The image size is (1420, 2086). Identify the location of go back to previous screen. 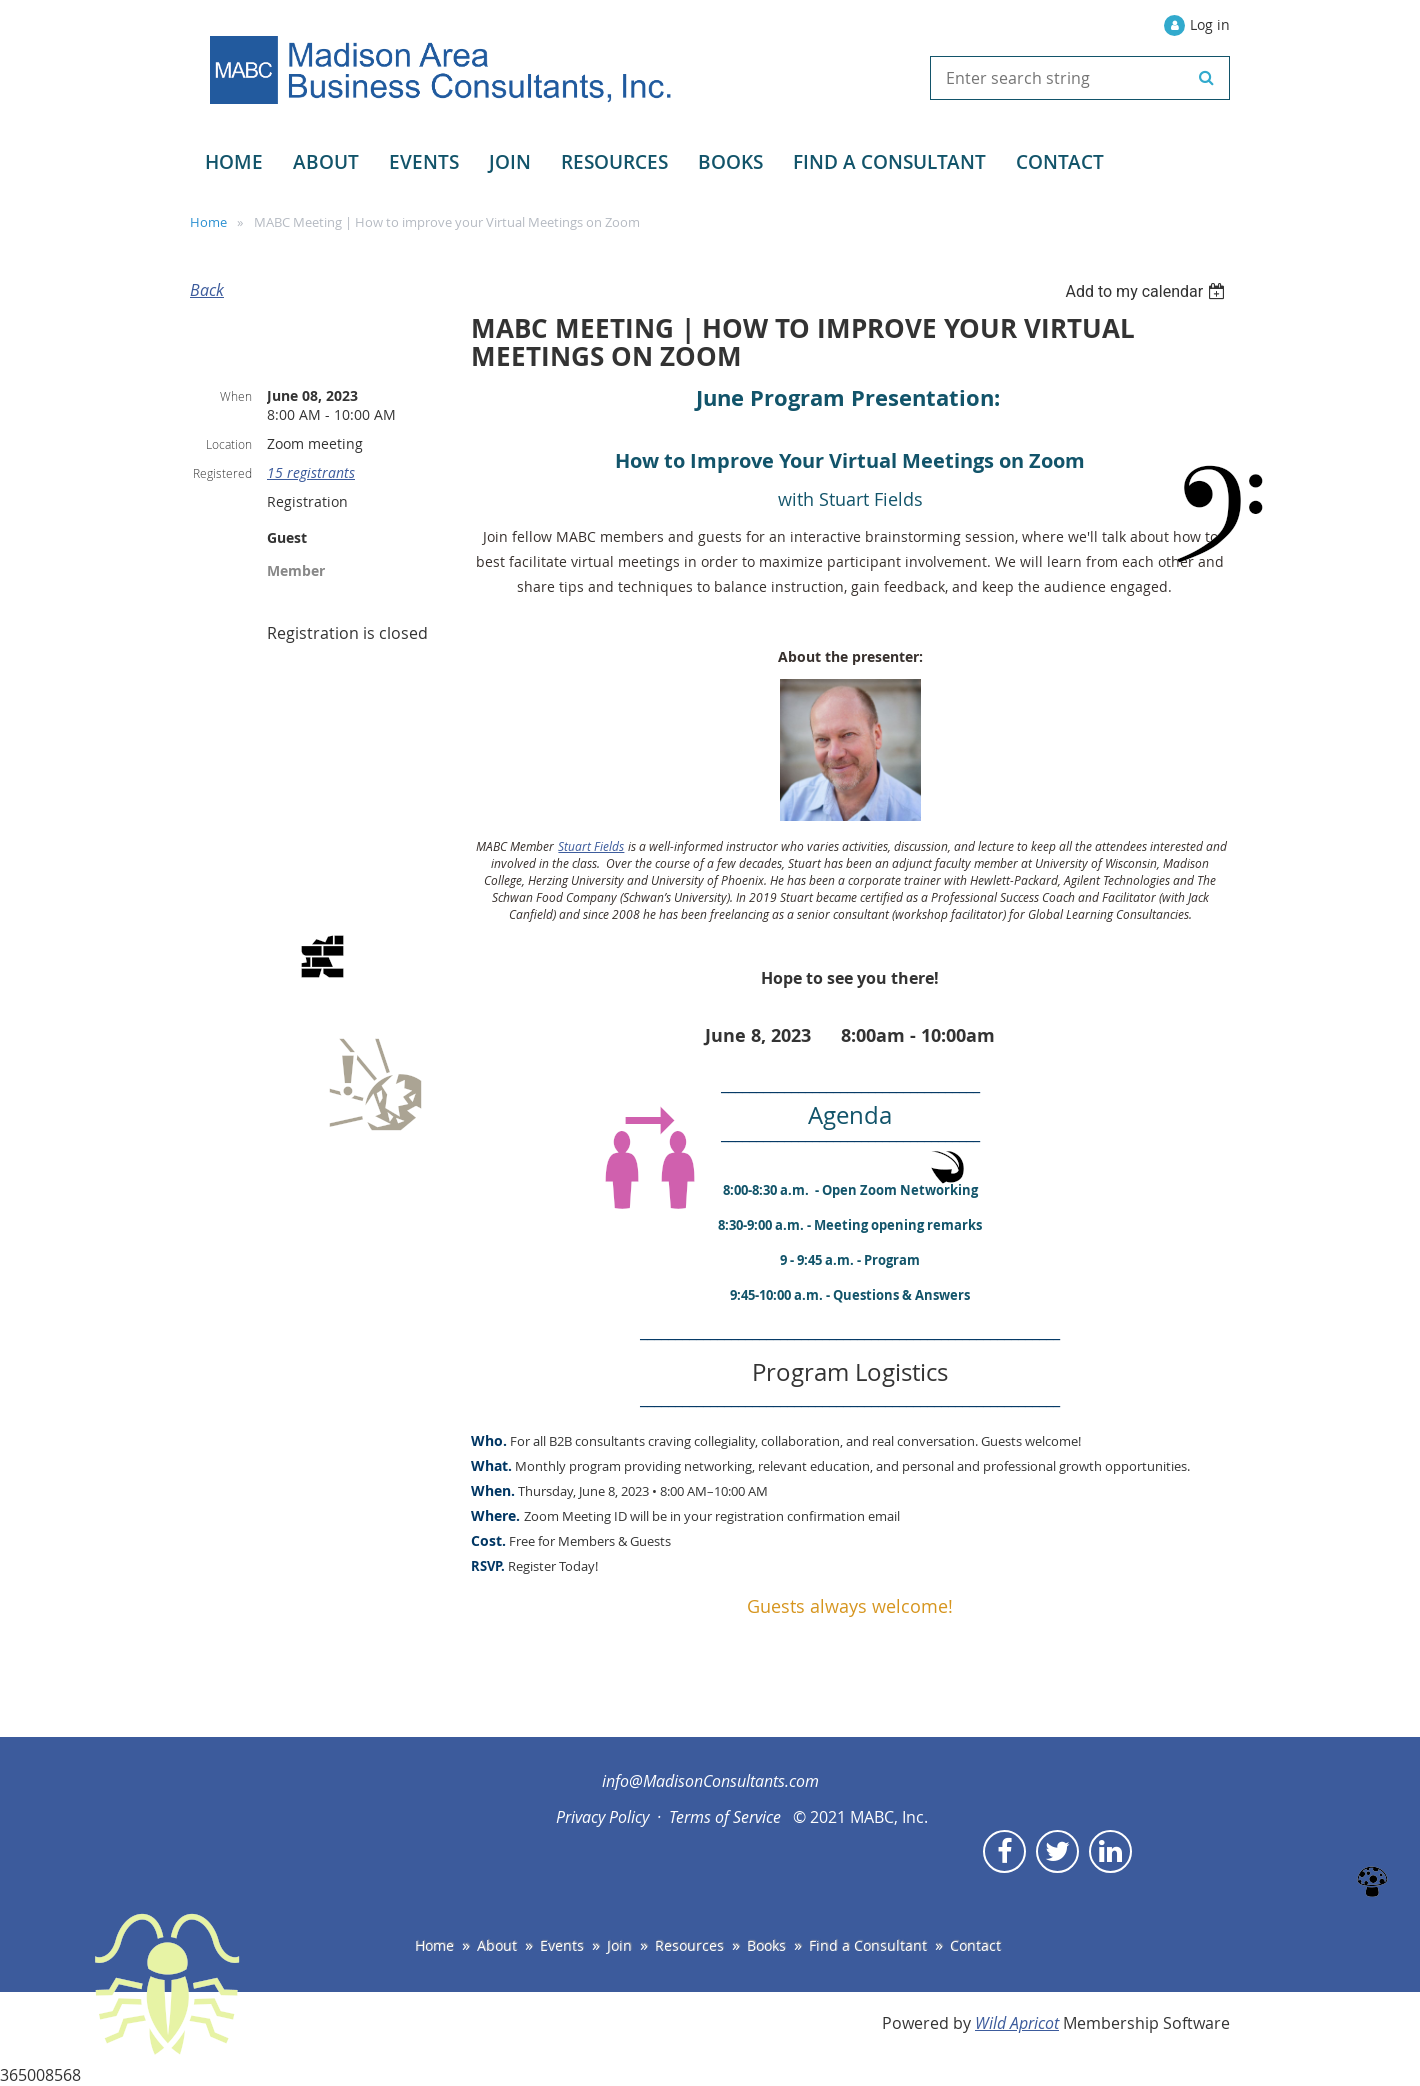
(947, 1167).